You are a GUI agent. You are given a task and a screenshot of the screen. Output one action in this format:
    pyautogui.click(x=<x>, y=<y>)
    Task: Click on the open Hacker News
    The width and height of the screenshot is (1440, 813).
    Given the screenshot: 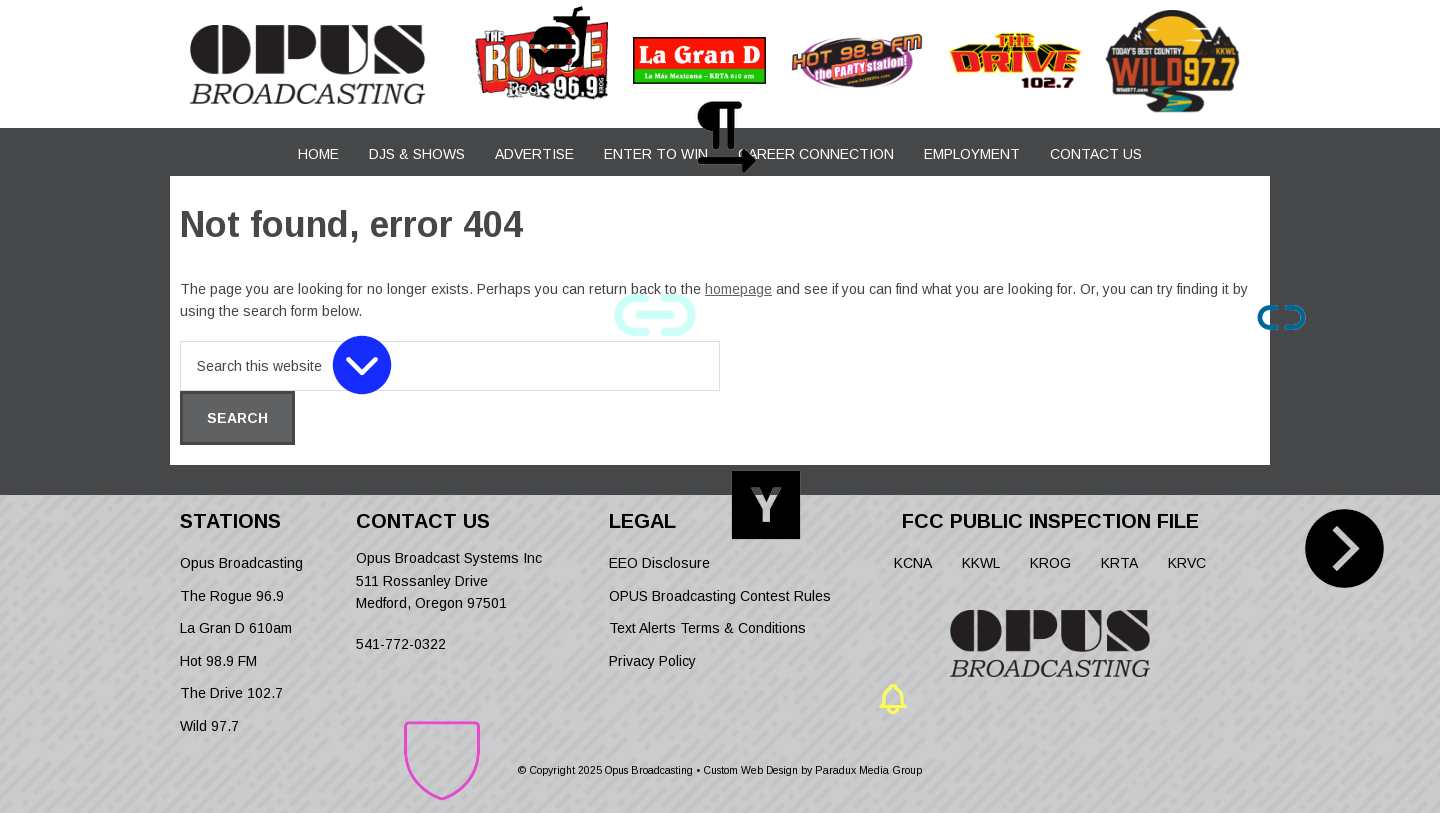 What is the action you would take?
    pyautogui.click(x=766, y=505)
    